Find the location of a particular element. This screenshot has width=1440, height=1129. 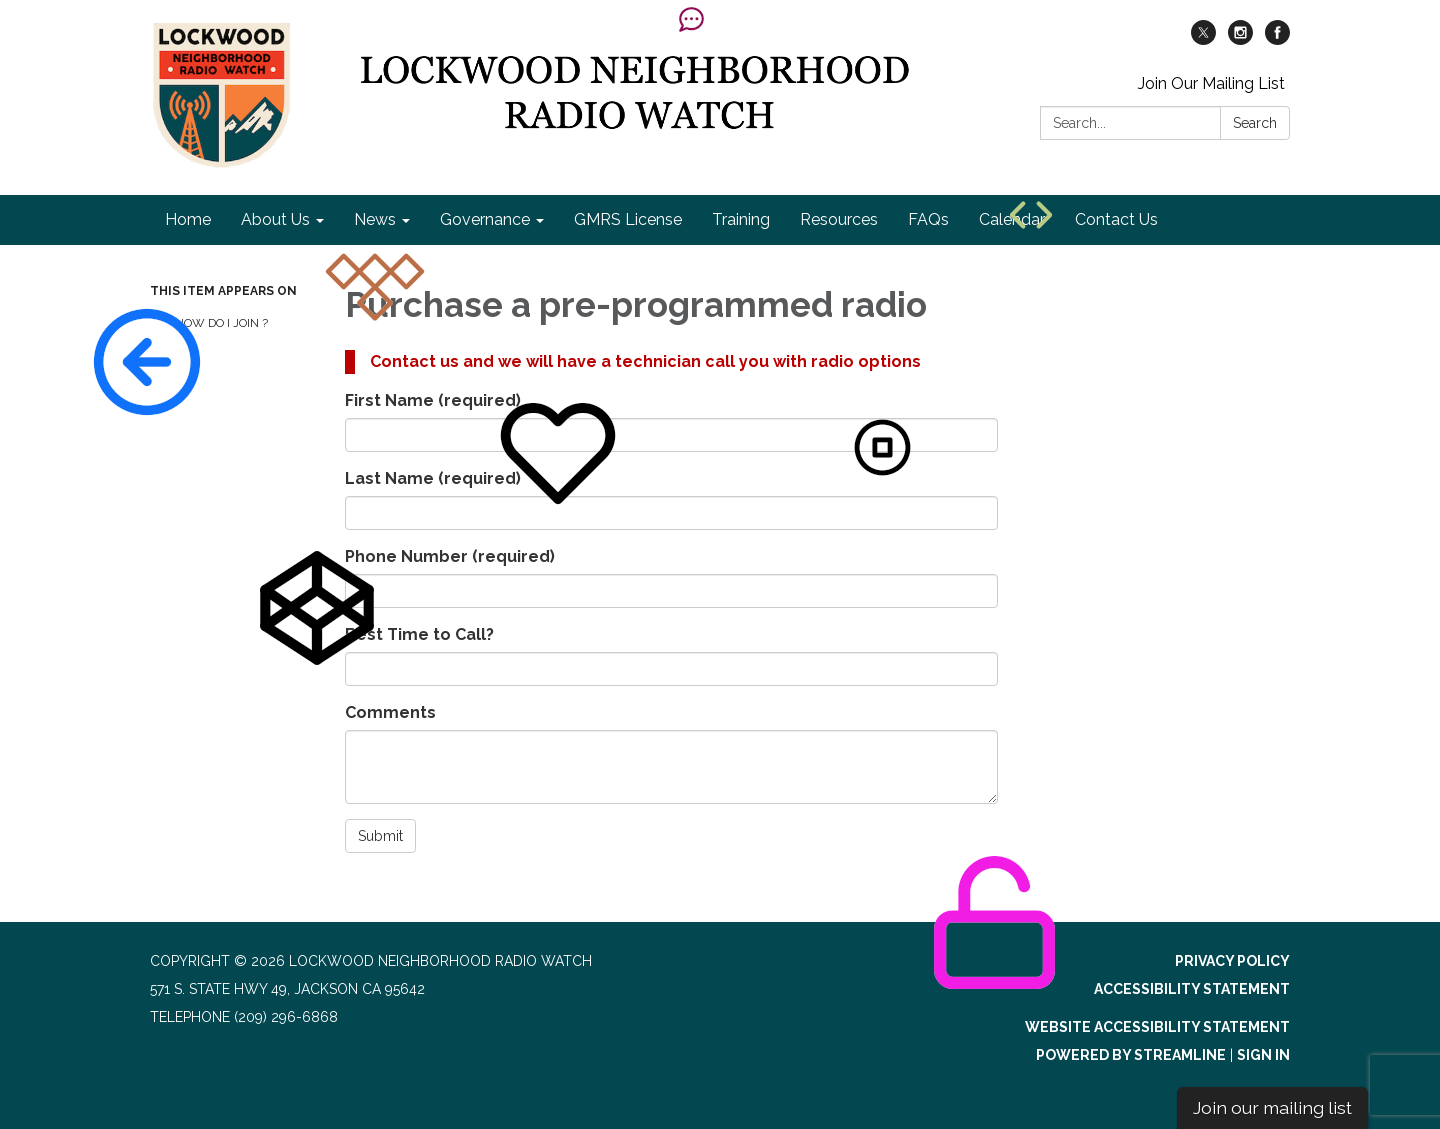

add item to favorites is located at coordinates (558, 453).